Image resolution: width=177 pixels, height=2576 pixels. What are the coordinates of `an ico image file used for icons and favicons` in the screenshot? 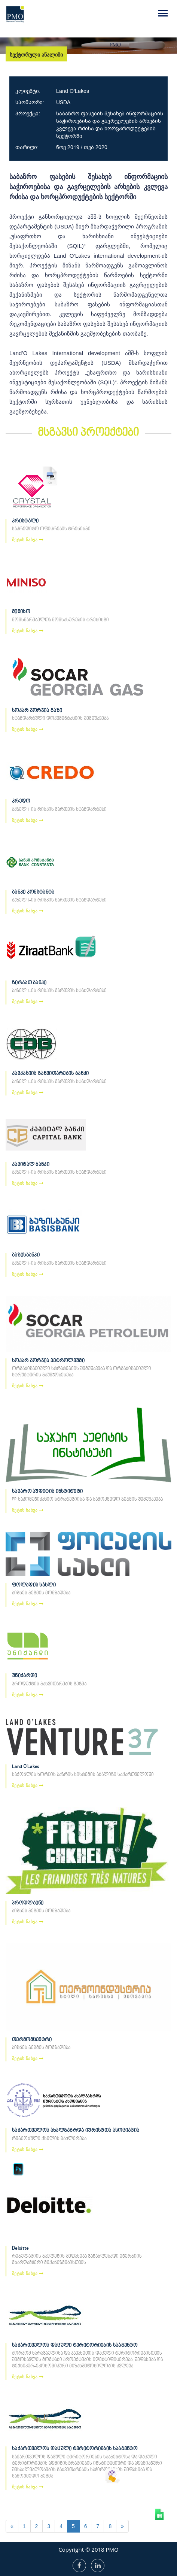 It's located at (50, 476).